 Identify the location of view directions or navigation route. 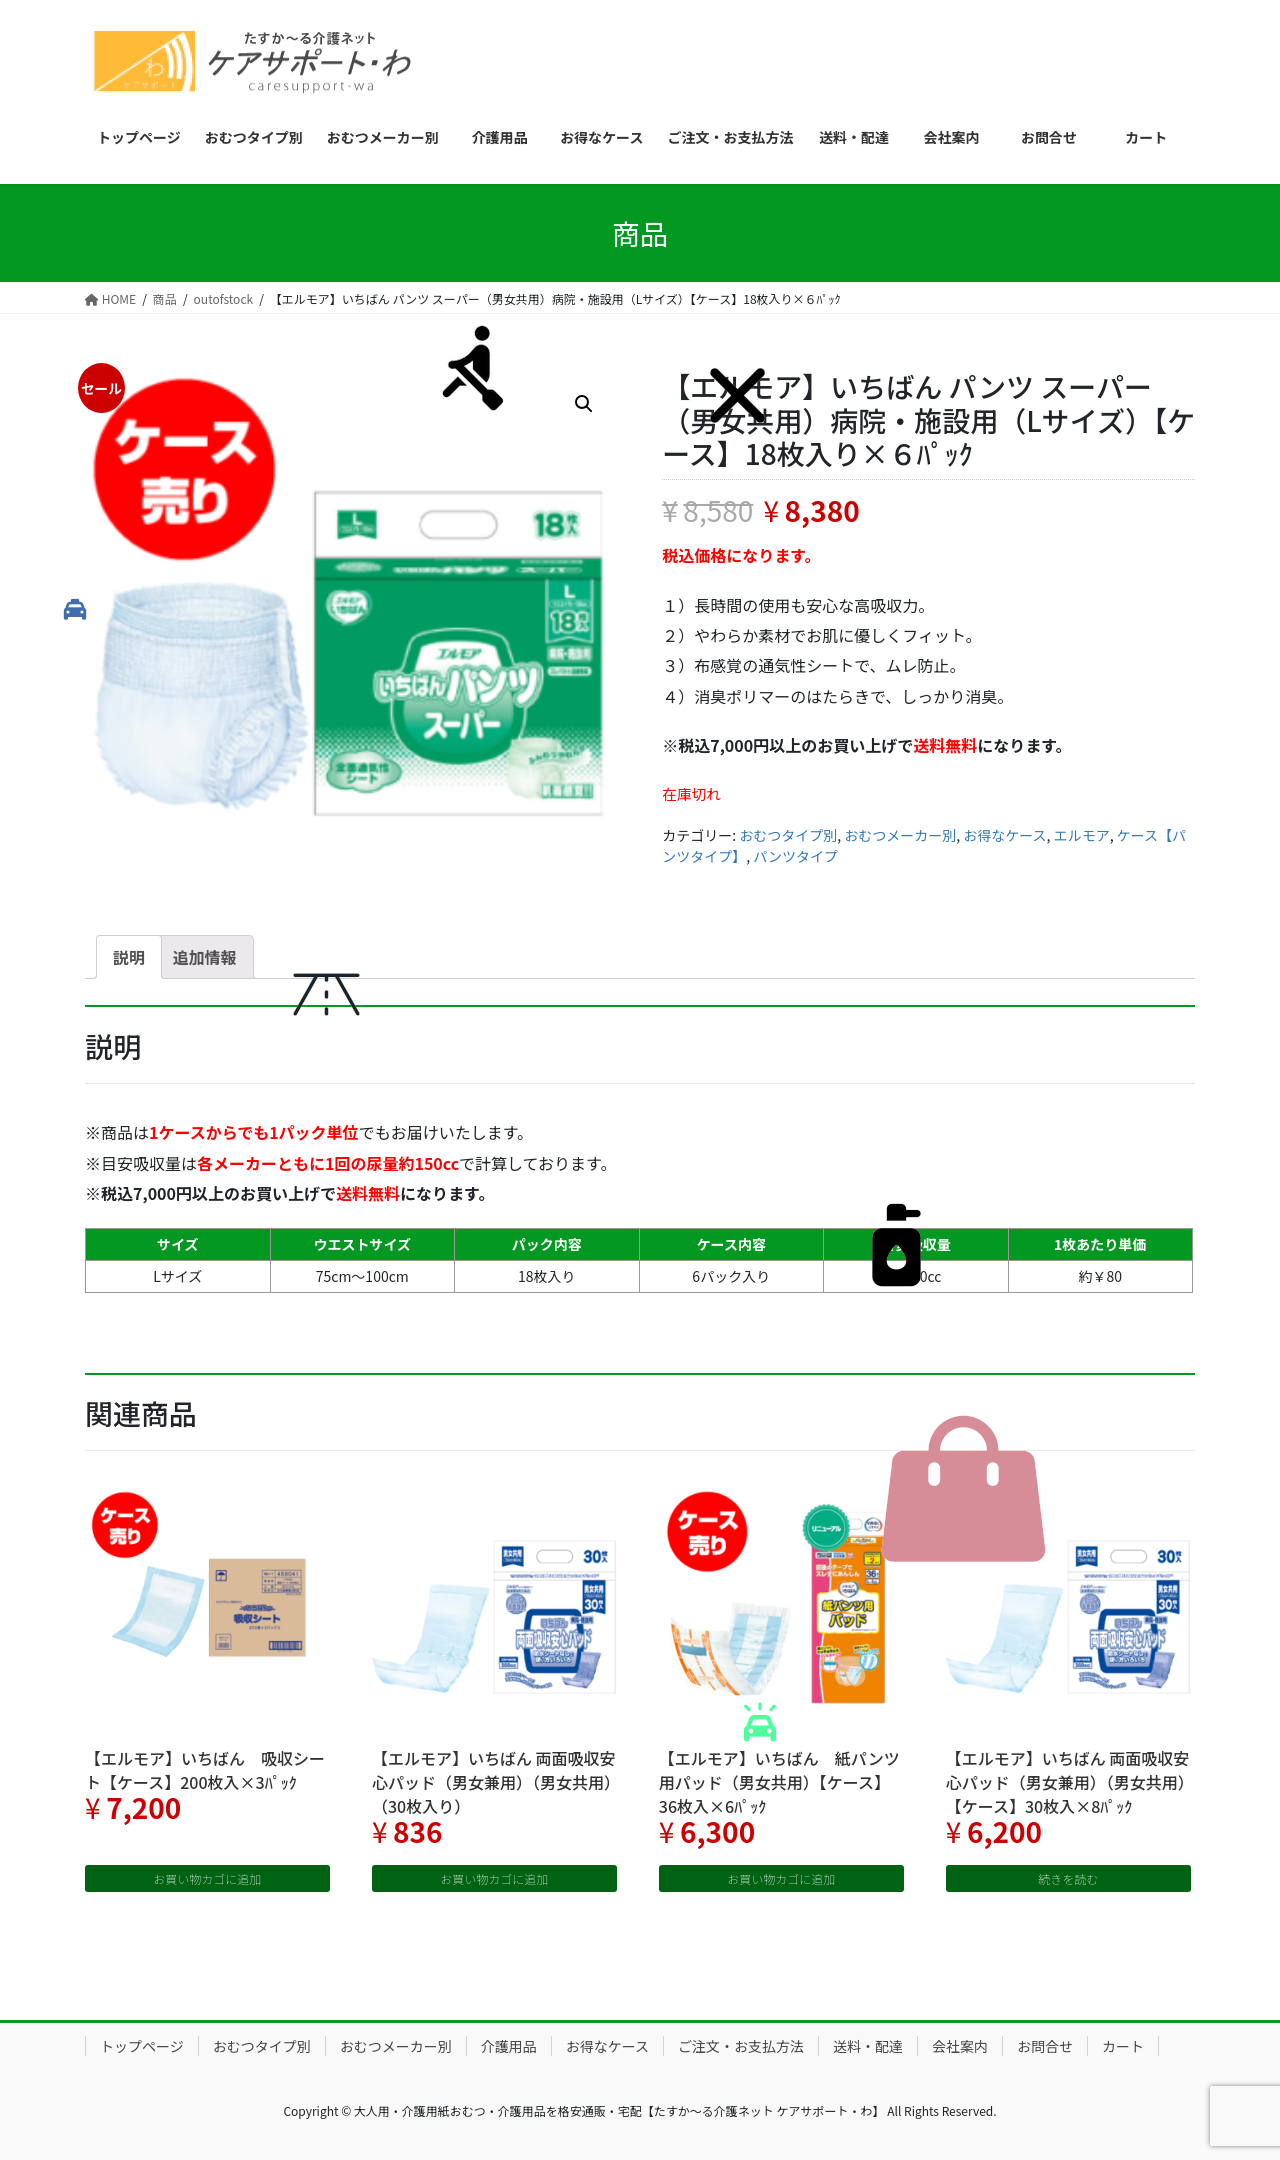
(326, 994).